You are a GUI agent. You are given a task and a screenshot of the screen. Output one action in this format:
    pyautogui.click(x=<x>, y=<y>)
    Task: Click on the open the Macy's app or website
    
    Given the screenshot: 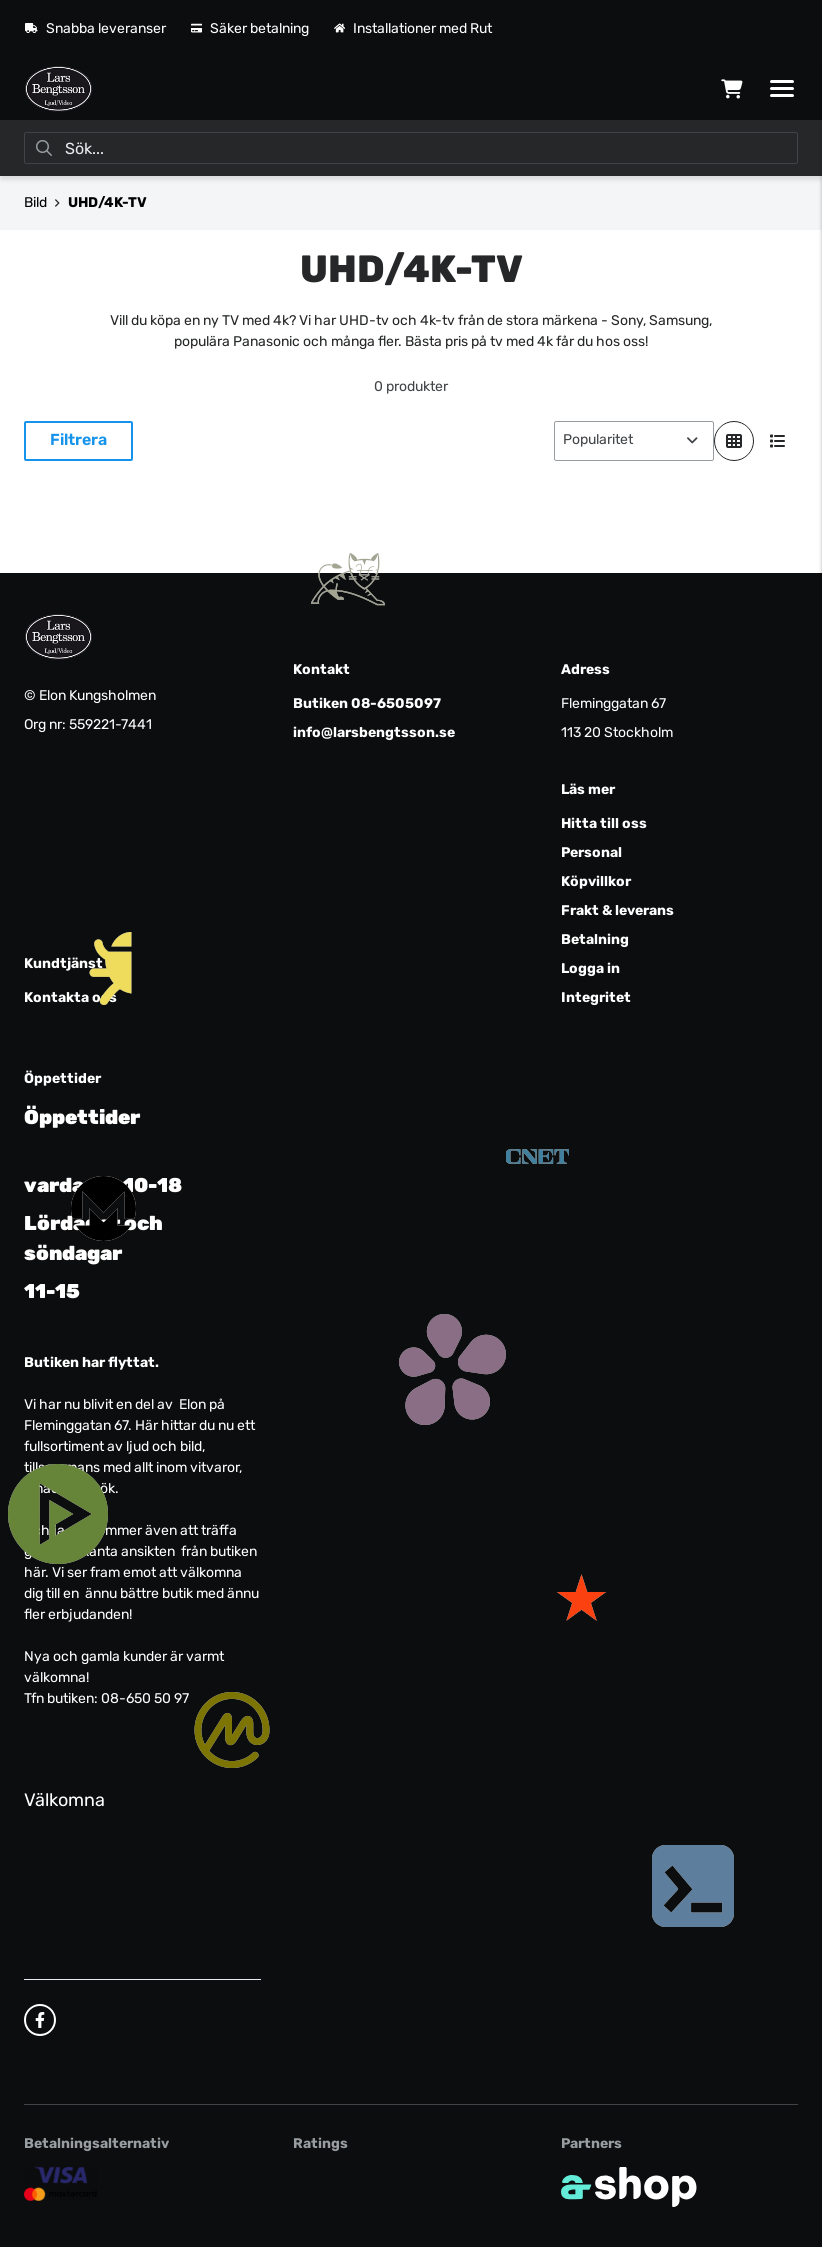 What is the action you would take?
    pyautogui.click(x=581, y=1597)
    